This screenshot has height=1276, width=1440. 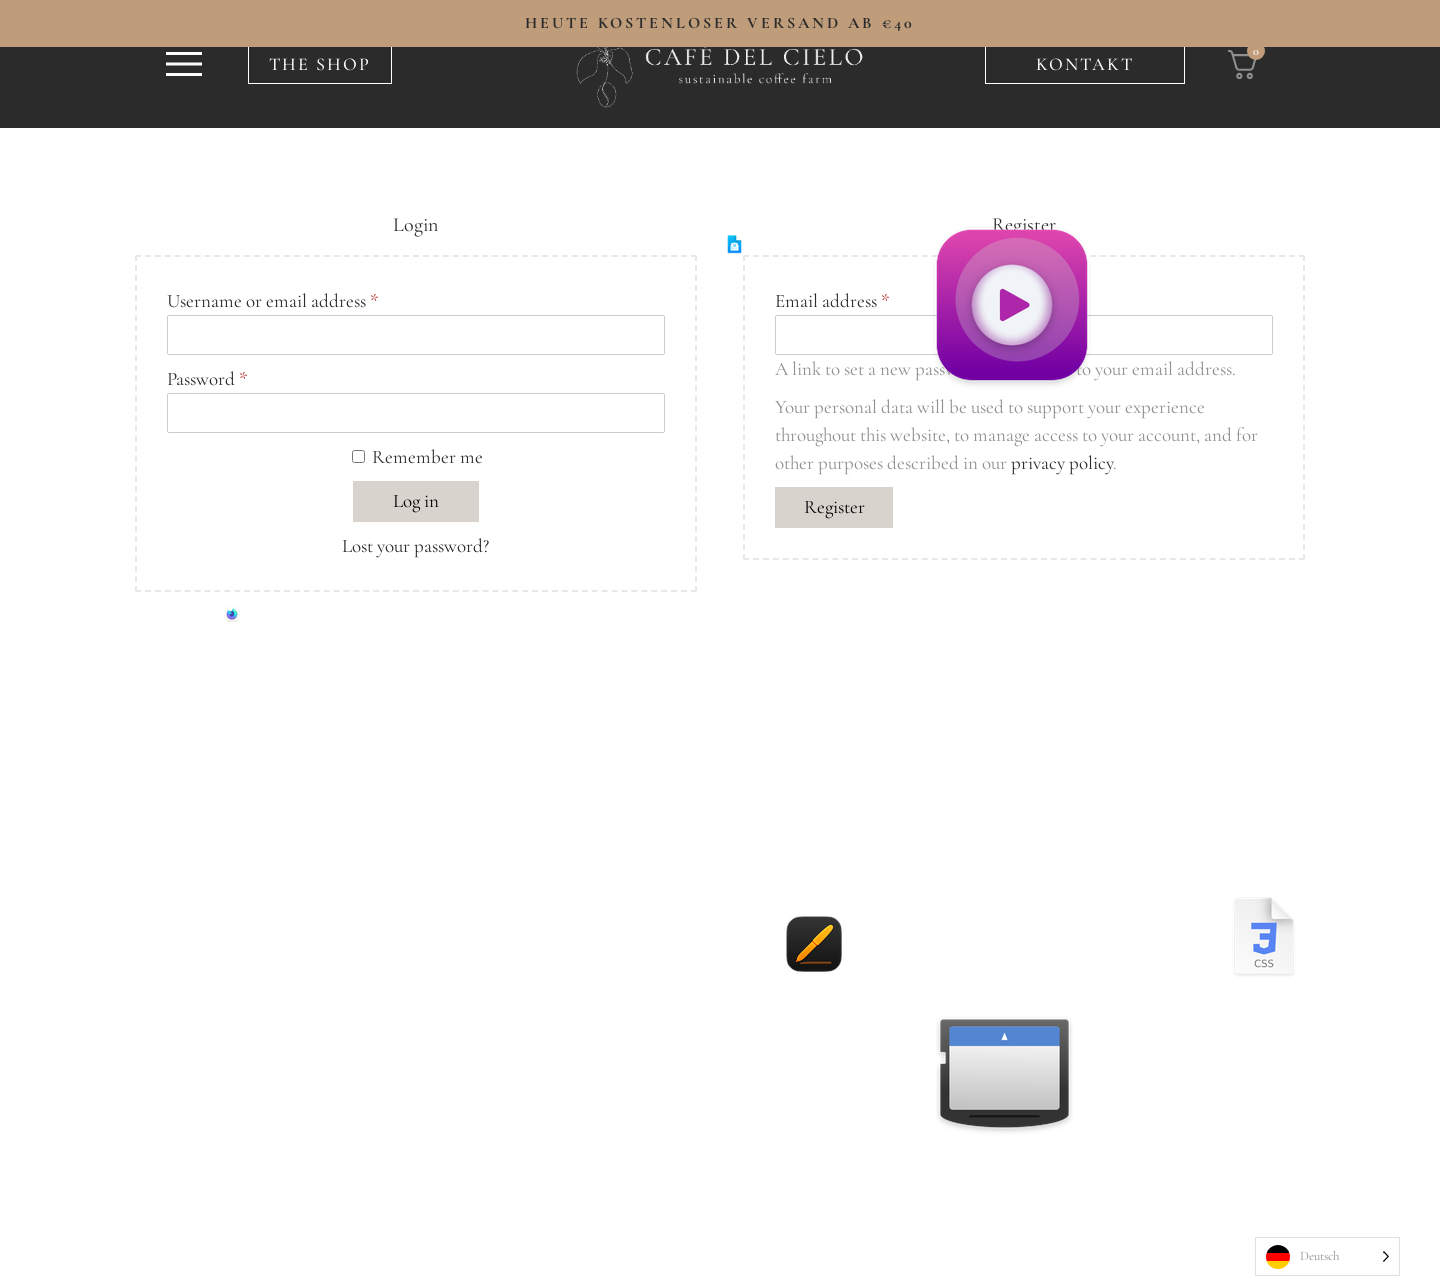 I want to click on a CSS stylesheet file, so click(x=1264, y=937).